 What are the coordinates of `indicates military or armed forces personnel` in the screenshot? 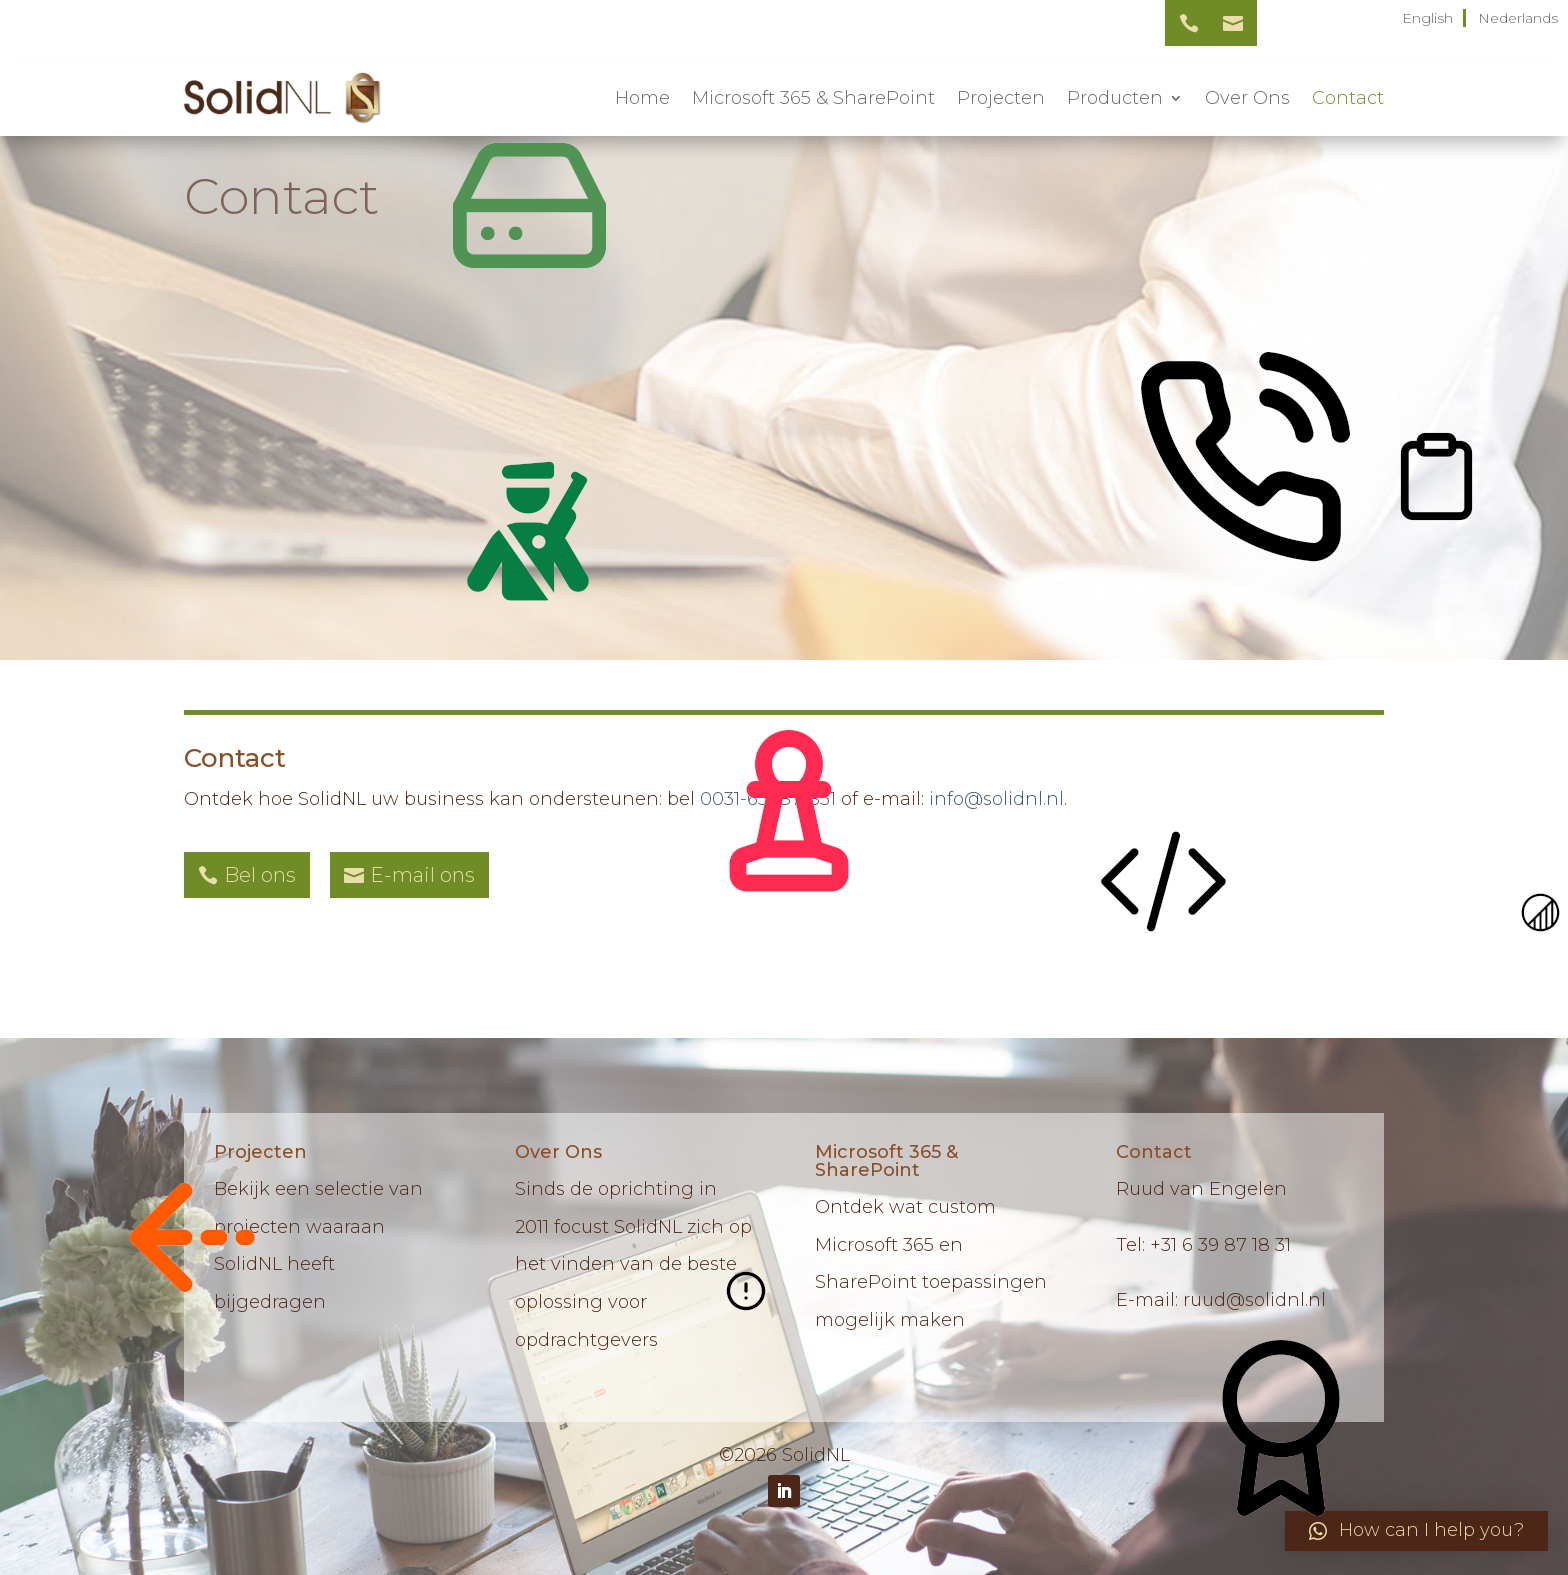 It's located at (528, 531).